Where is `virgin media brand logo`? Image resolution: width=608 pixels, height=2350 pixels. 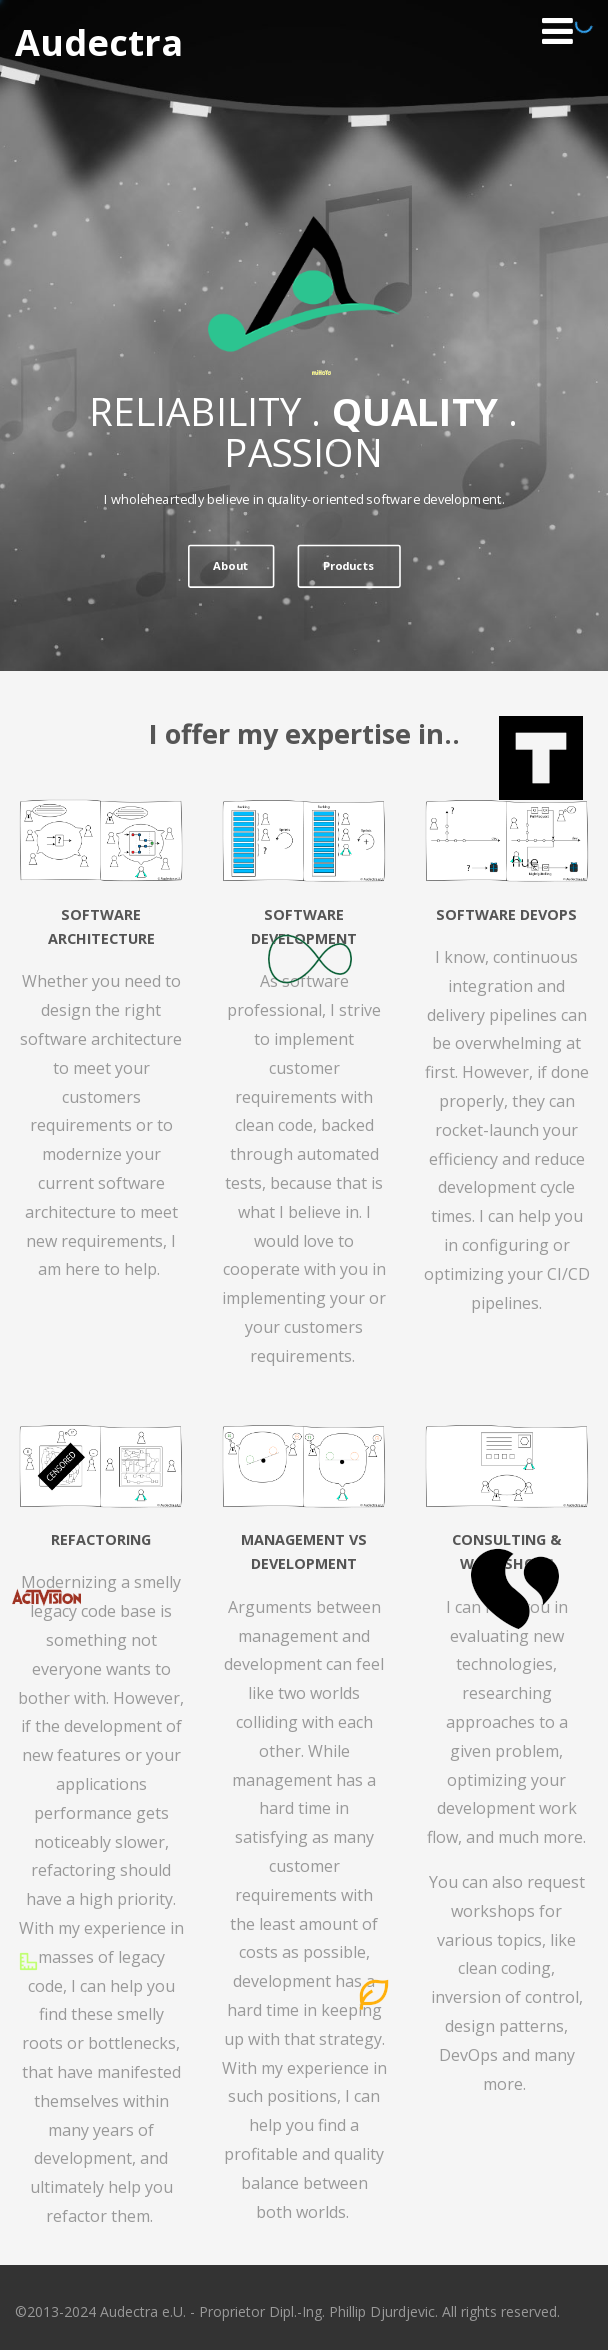 virgin media brand logo is located at coordinates (310, 959).